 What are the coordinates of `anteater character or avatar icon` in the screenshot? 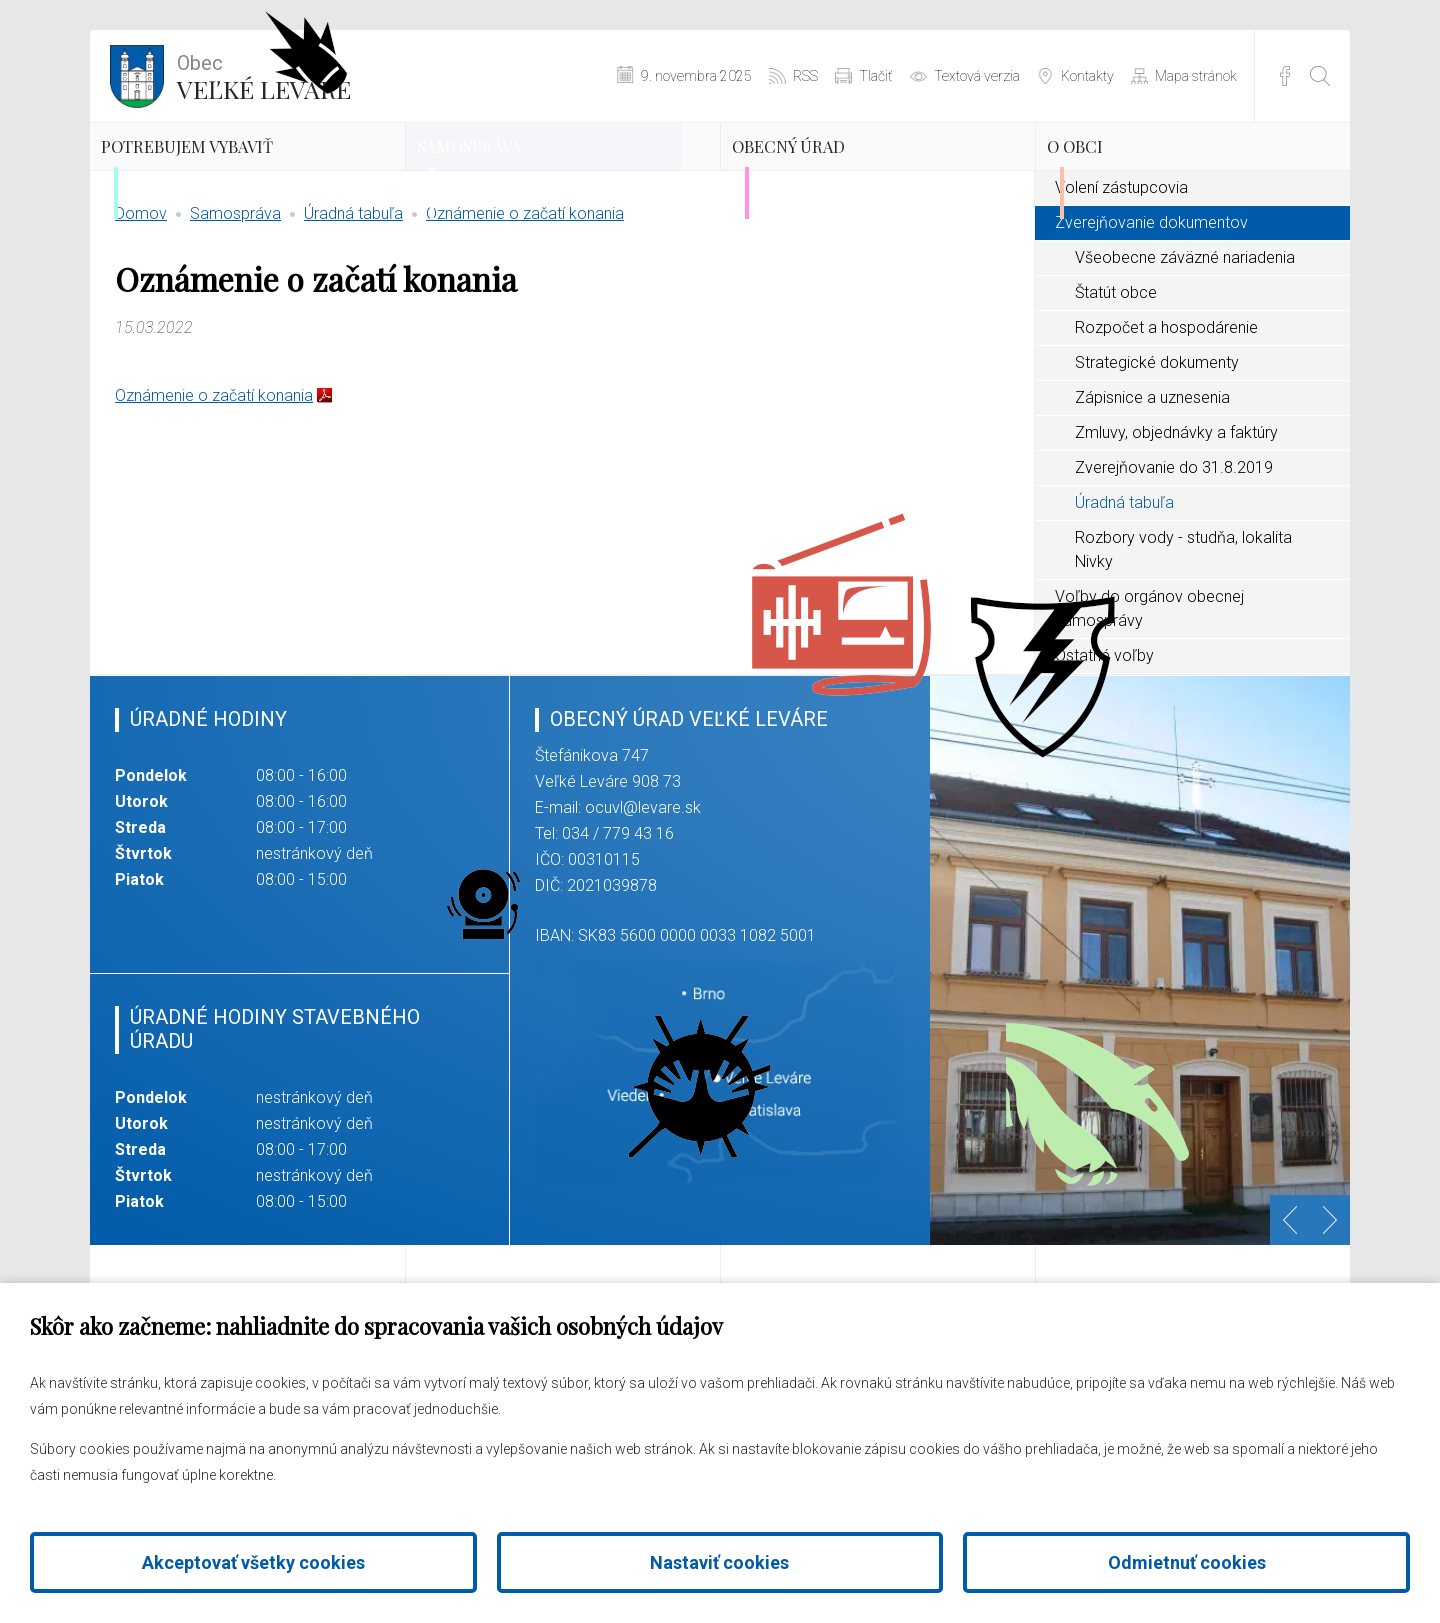 It's located at (1097, 1104).